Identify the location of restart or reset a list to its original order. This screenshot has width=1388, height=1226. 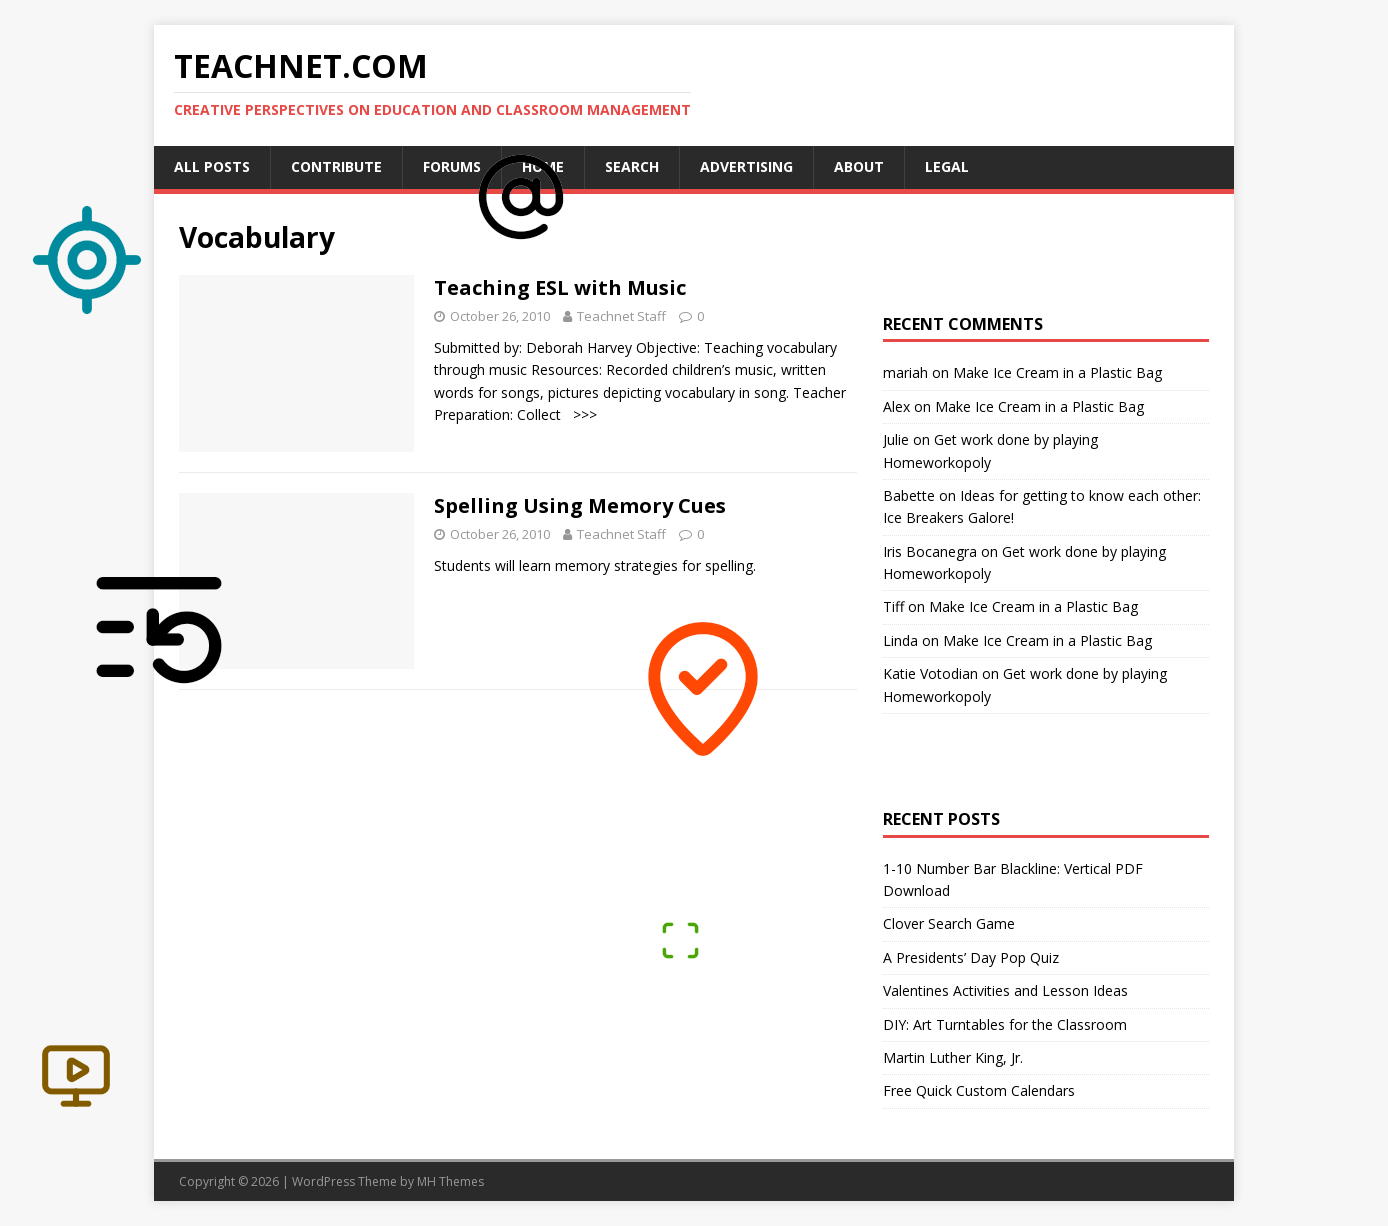
(159, 627).